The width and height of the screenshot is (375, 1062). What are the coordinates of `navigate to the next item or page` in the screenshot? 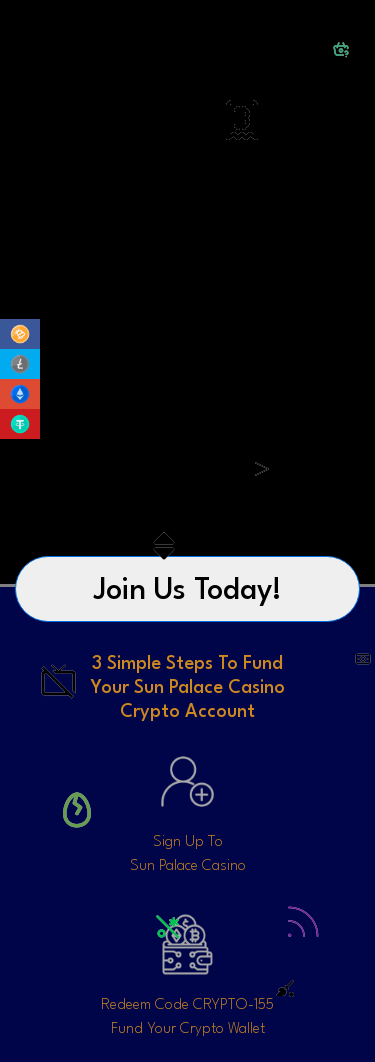 It's located at (261, 469).